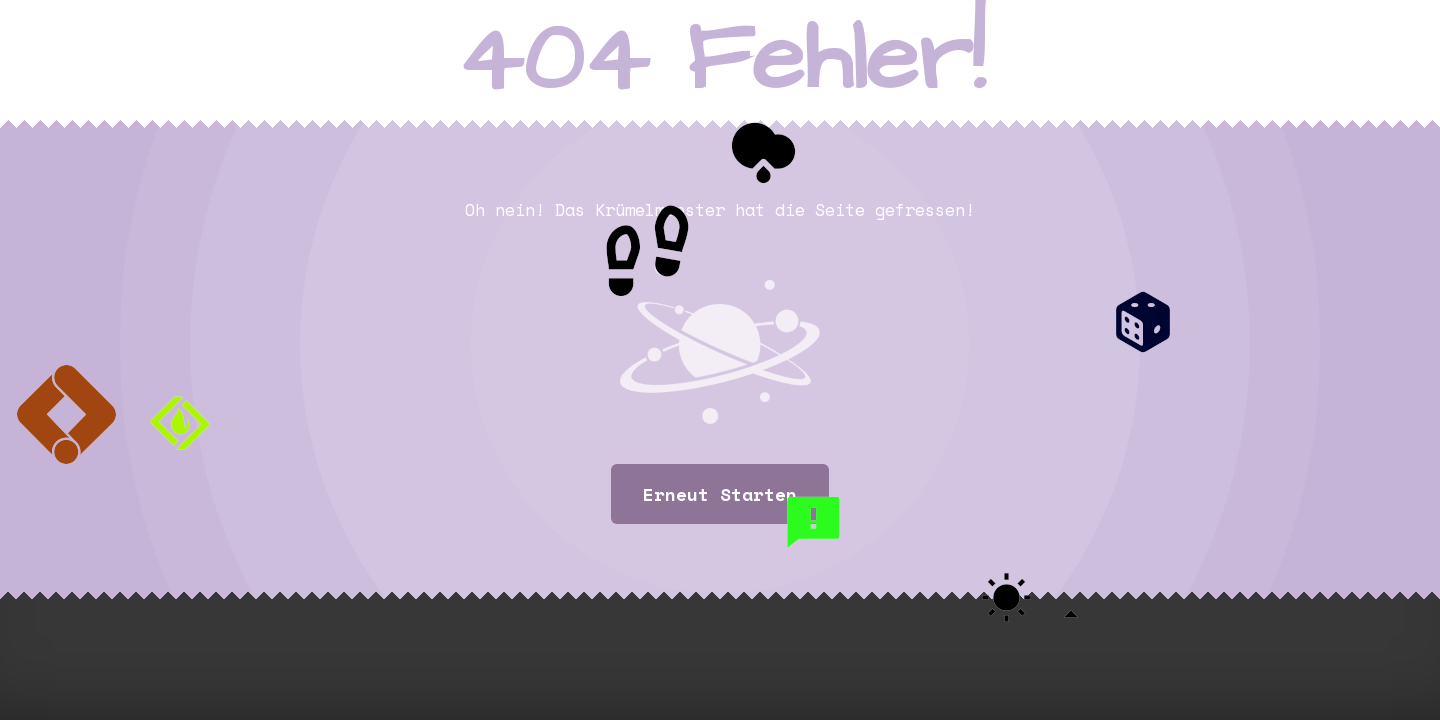 The height and width of the screenshot is (720, 1440). Describe the element at coordinates (1071, 614) in the screenshot. I see `expand or show more content above` at that location.